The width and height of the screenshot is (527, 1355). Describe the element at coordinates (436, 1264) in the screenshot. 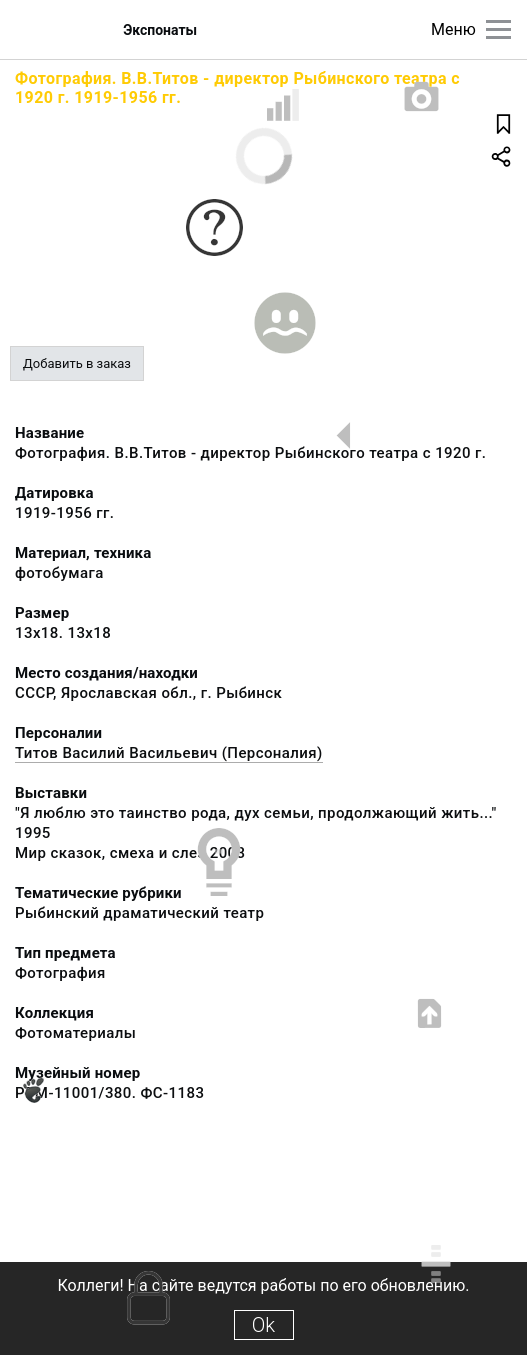

I see `switch to continuous scroll view` at that location.